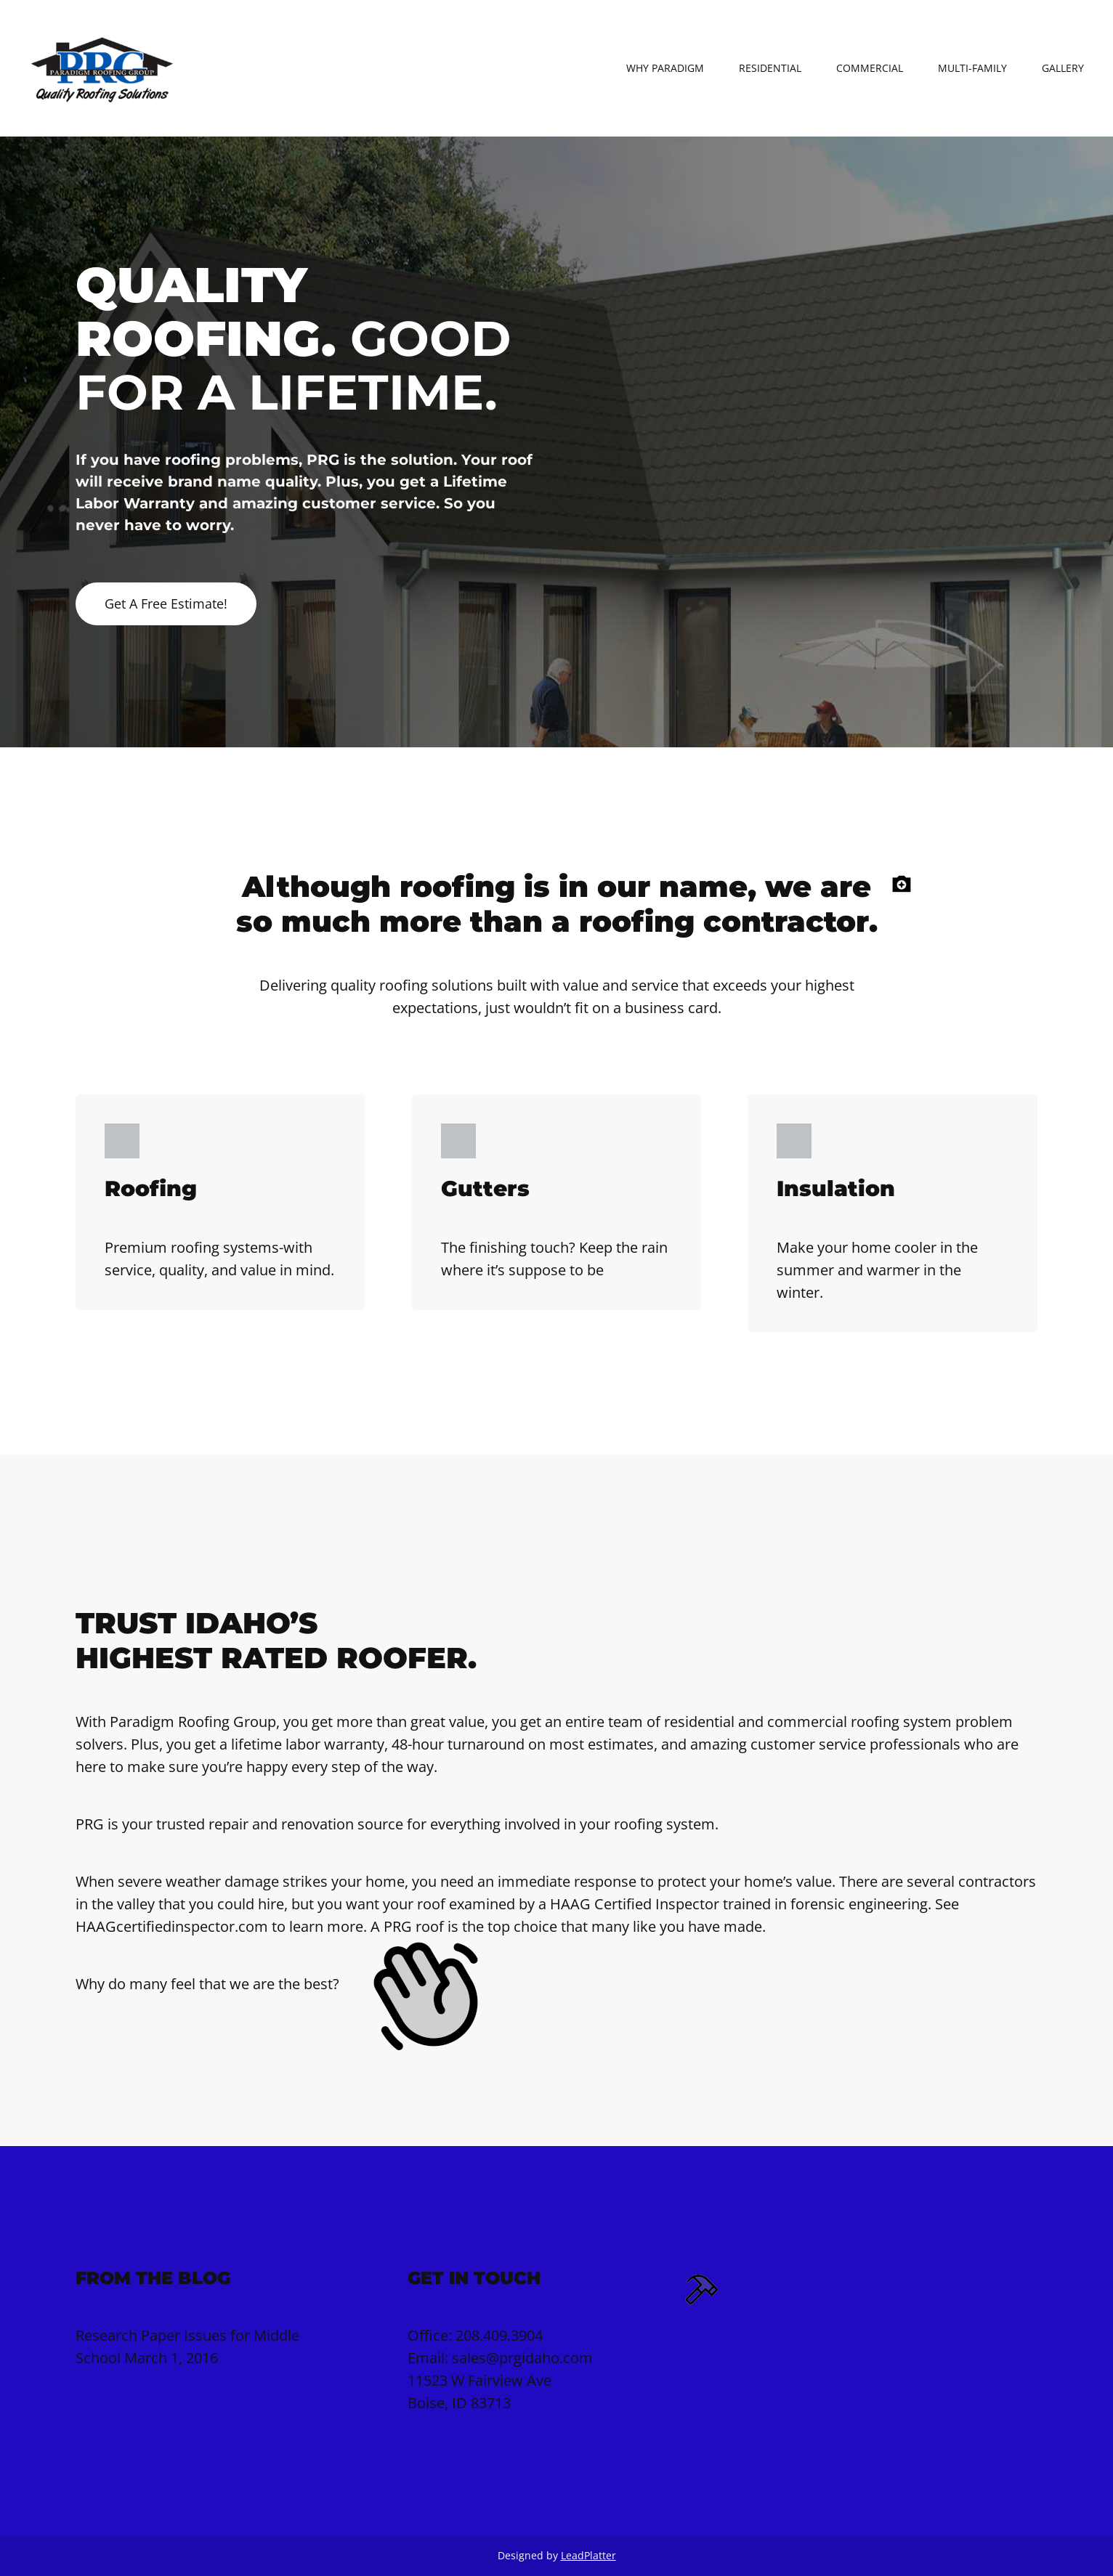 Image resolution: width=1113 pixels, height=2576 pixels. Describe the element at coordinates (700, 2290) in the screenshot. I see `access tools or settings` at that location.